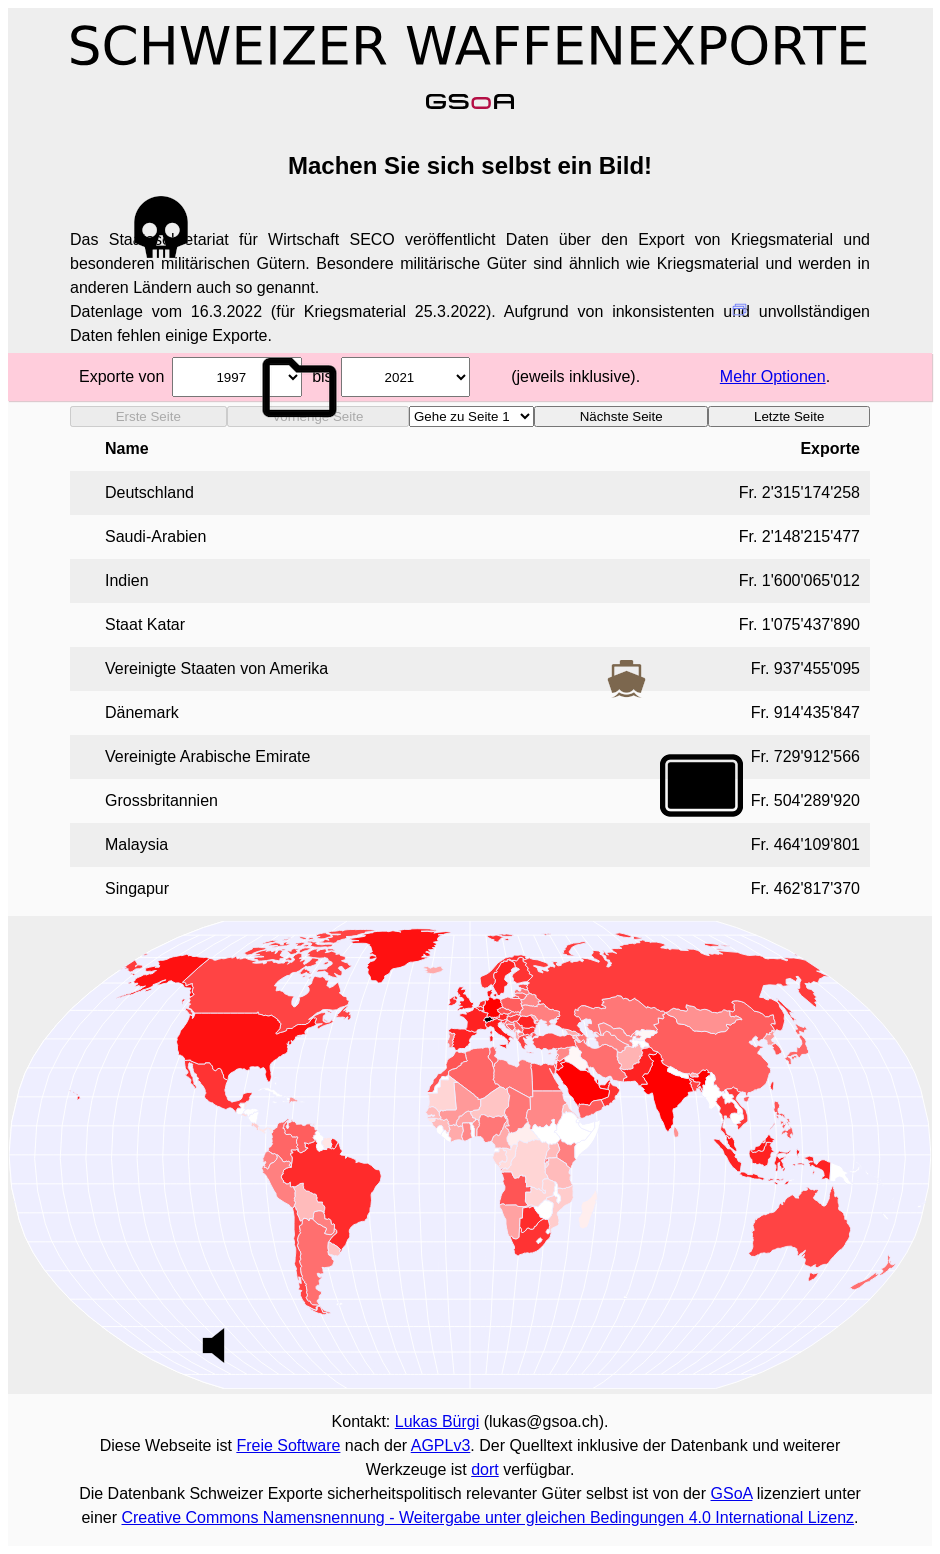 The image size is (940, 1554). I want to click on access boat or ferry transportation options, so click(626, 679).